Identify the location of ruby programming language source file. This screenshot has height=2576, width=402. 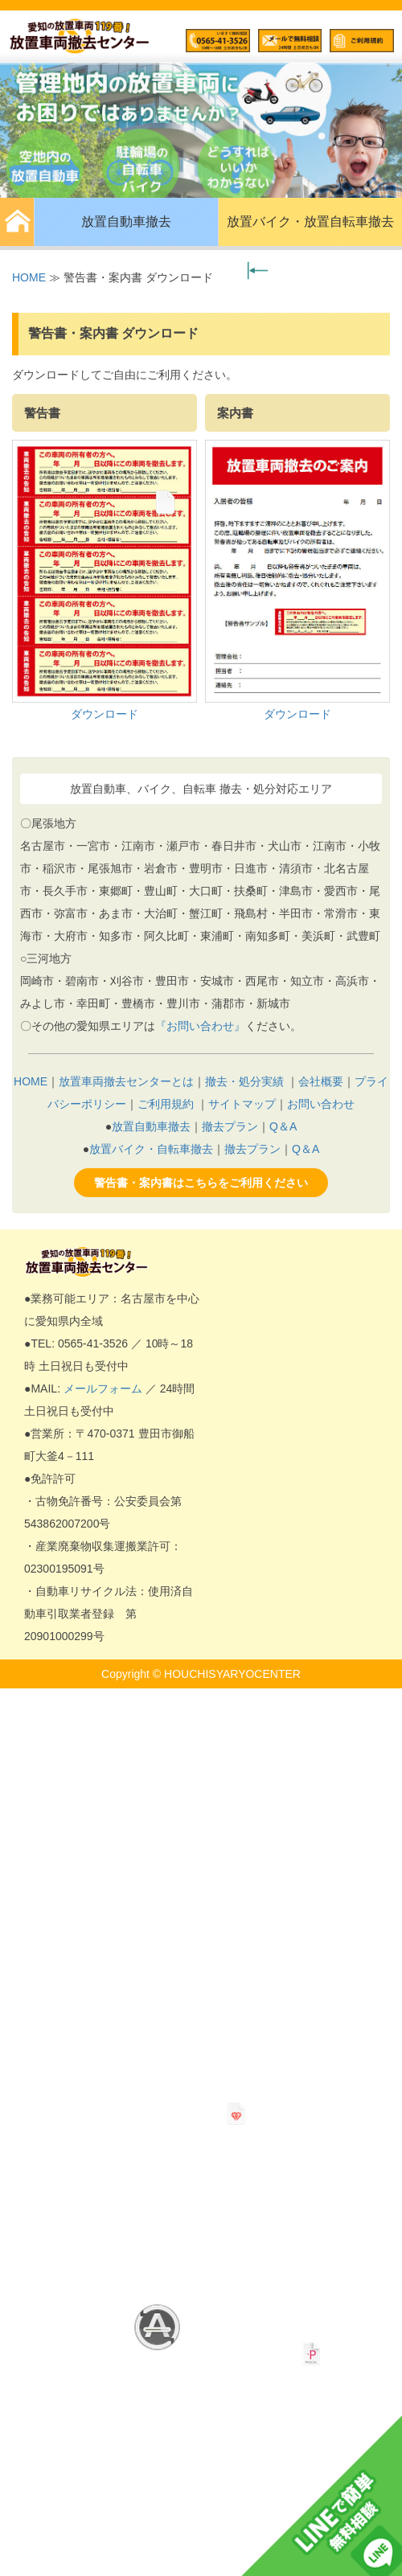
(236, 2114).